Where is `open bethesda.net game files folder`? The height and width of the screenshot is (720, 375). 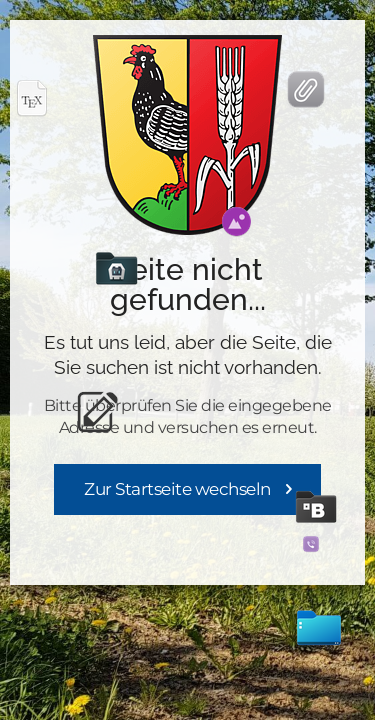
open bethesda.net game files folder is located at coordinates (316, 508).